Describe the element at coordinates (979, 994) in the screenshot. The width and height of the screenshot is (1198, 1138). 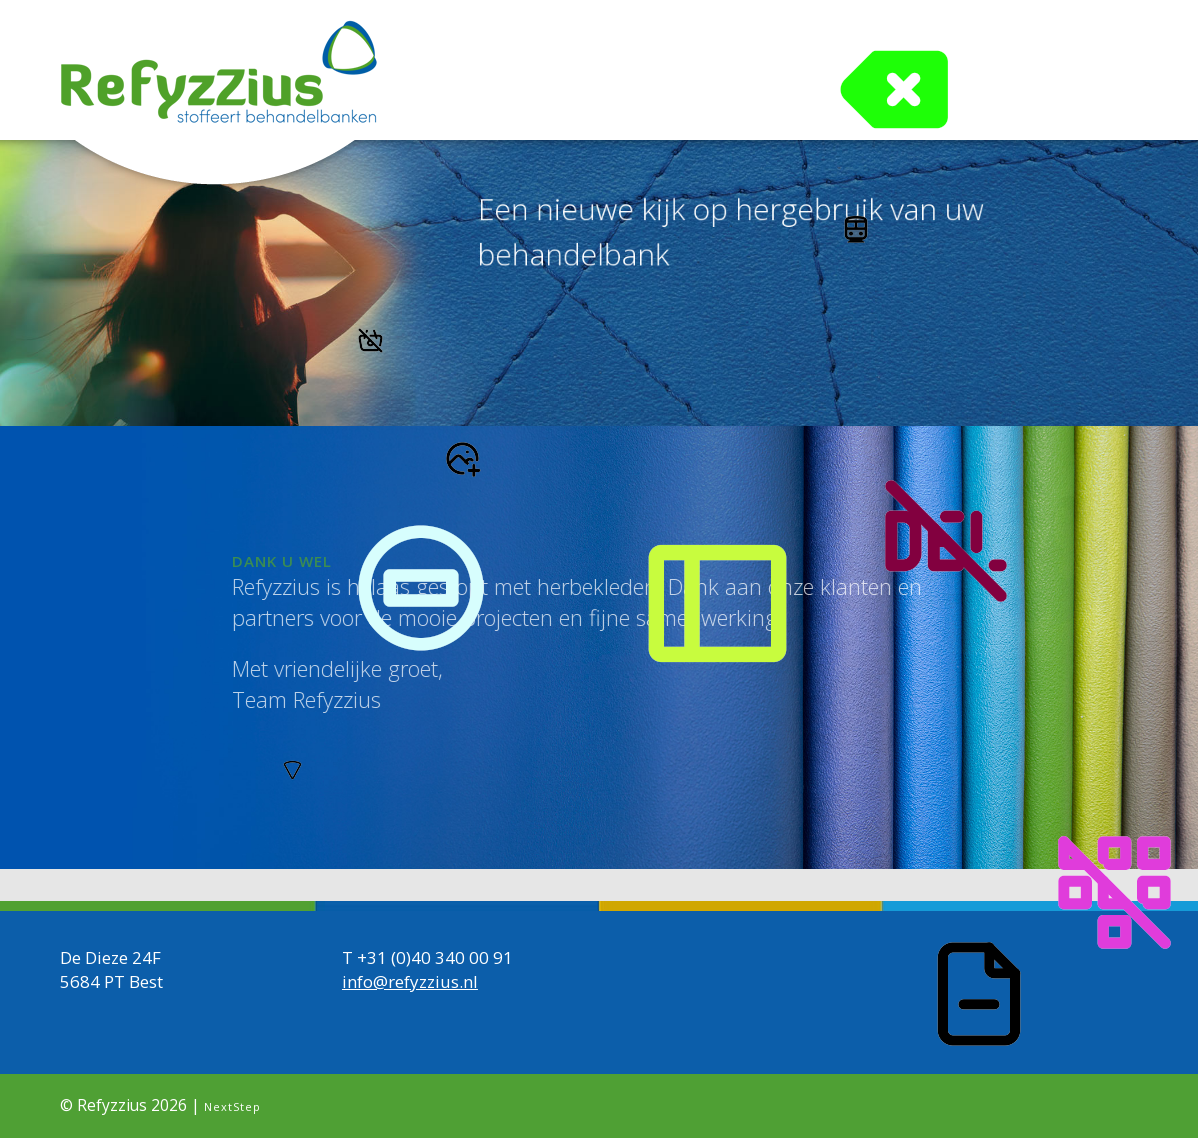
I see `remove a file from the list` at that location.